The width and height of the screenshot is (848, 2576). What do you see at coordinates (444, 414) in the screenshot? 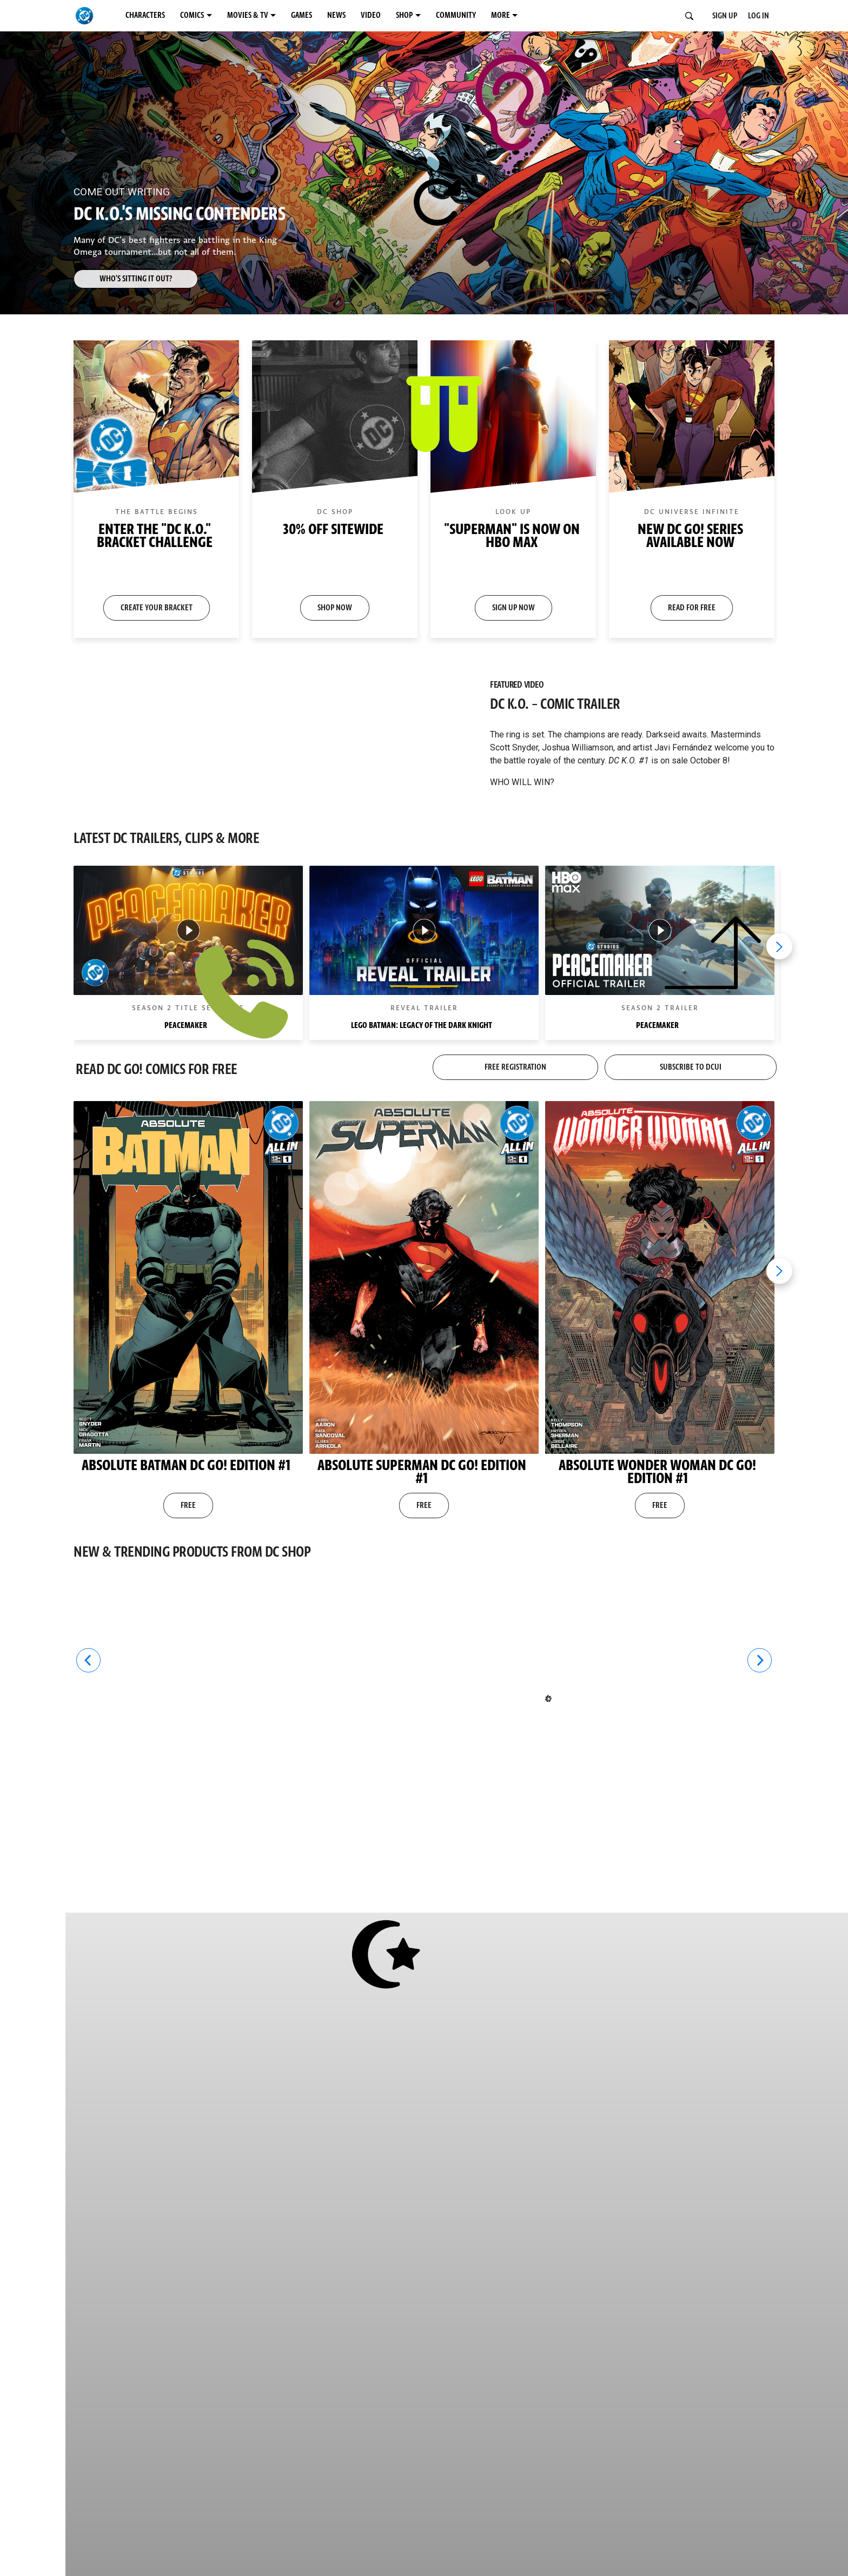
I see `view lab results or test samples` at bounding box center [444, 414].